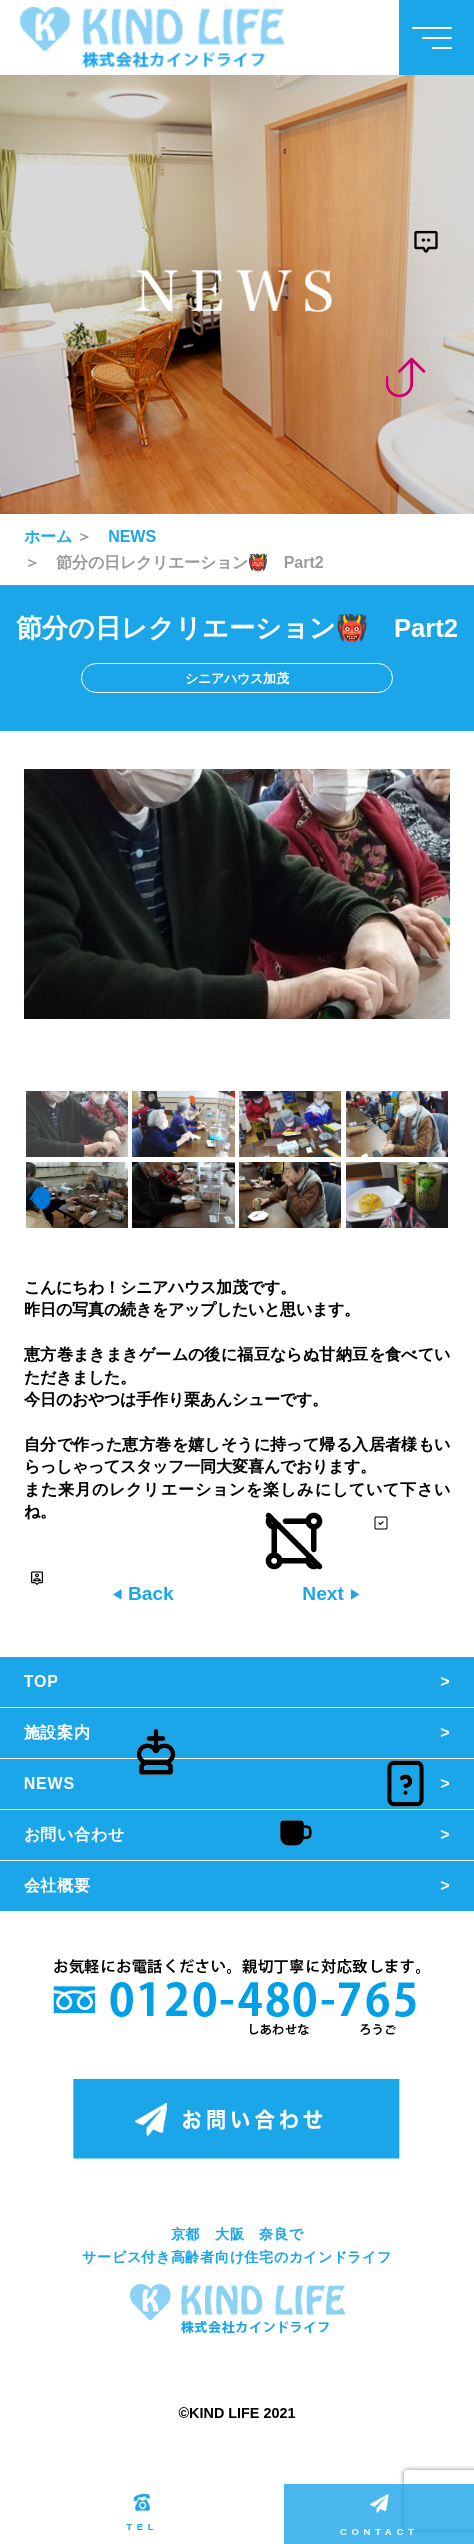 Image resolution: width=474 pixels, height=2544 pixels. I want to click on unknown or unrecognized device detected, so click(405, 1783).